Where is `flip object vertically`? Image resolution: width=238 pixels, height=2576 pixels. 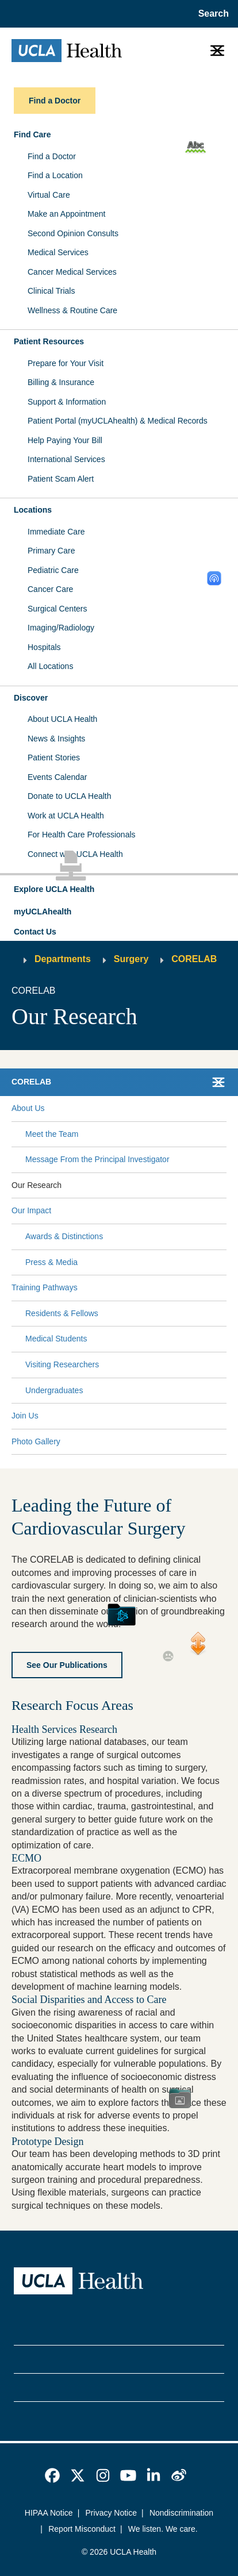 flip object vertically is located at coordinates (198, 1644).